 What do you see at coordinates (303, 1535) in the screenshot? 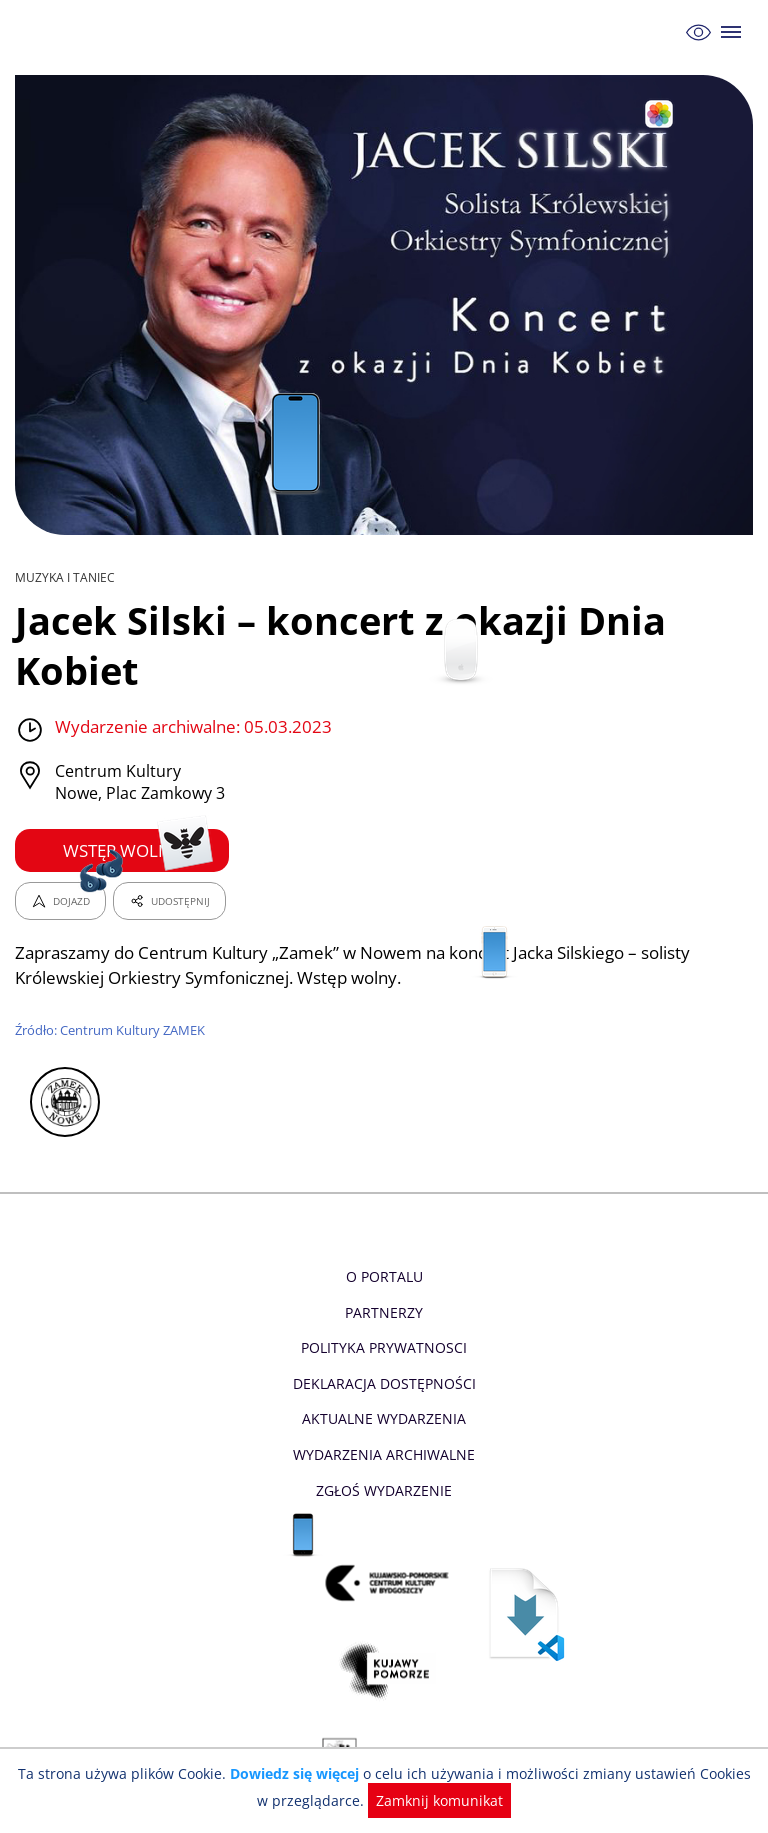
I see `iPhone SE device icon for system identification` at bounding box center [303, 1535].